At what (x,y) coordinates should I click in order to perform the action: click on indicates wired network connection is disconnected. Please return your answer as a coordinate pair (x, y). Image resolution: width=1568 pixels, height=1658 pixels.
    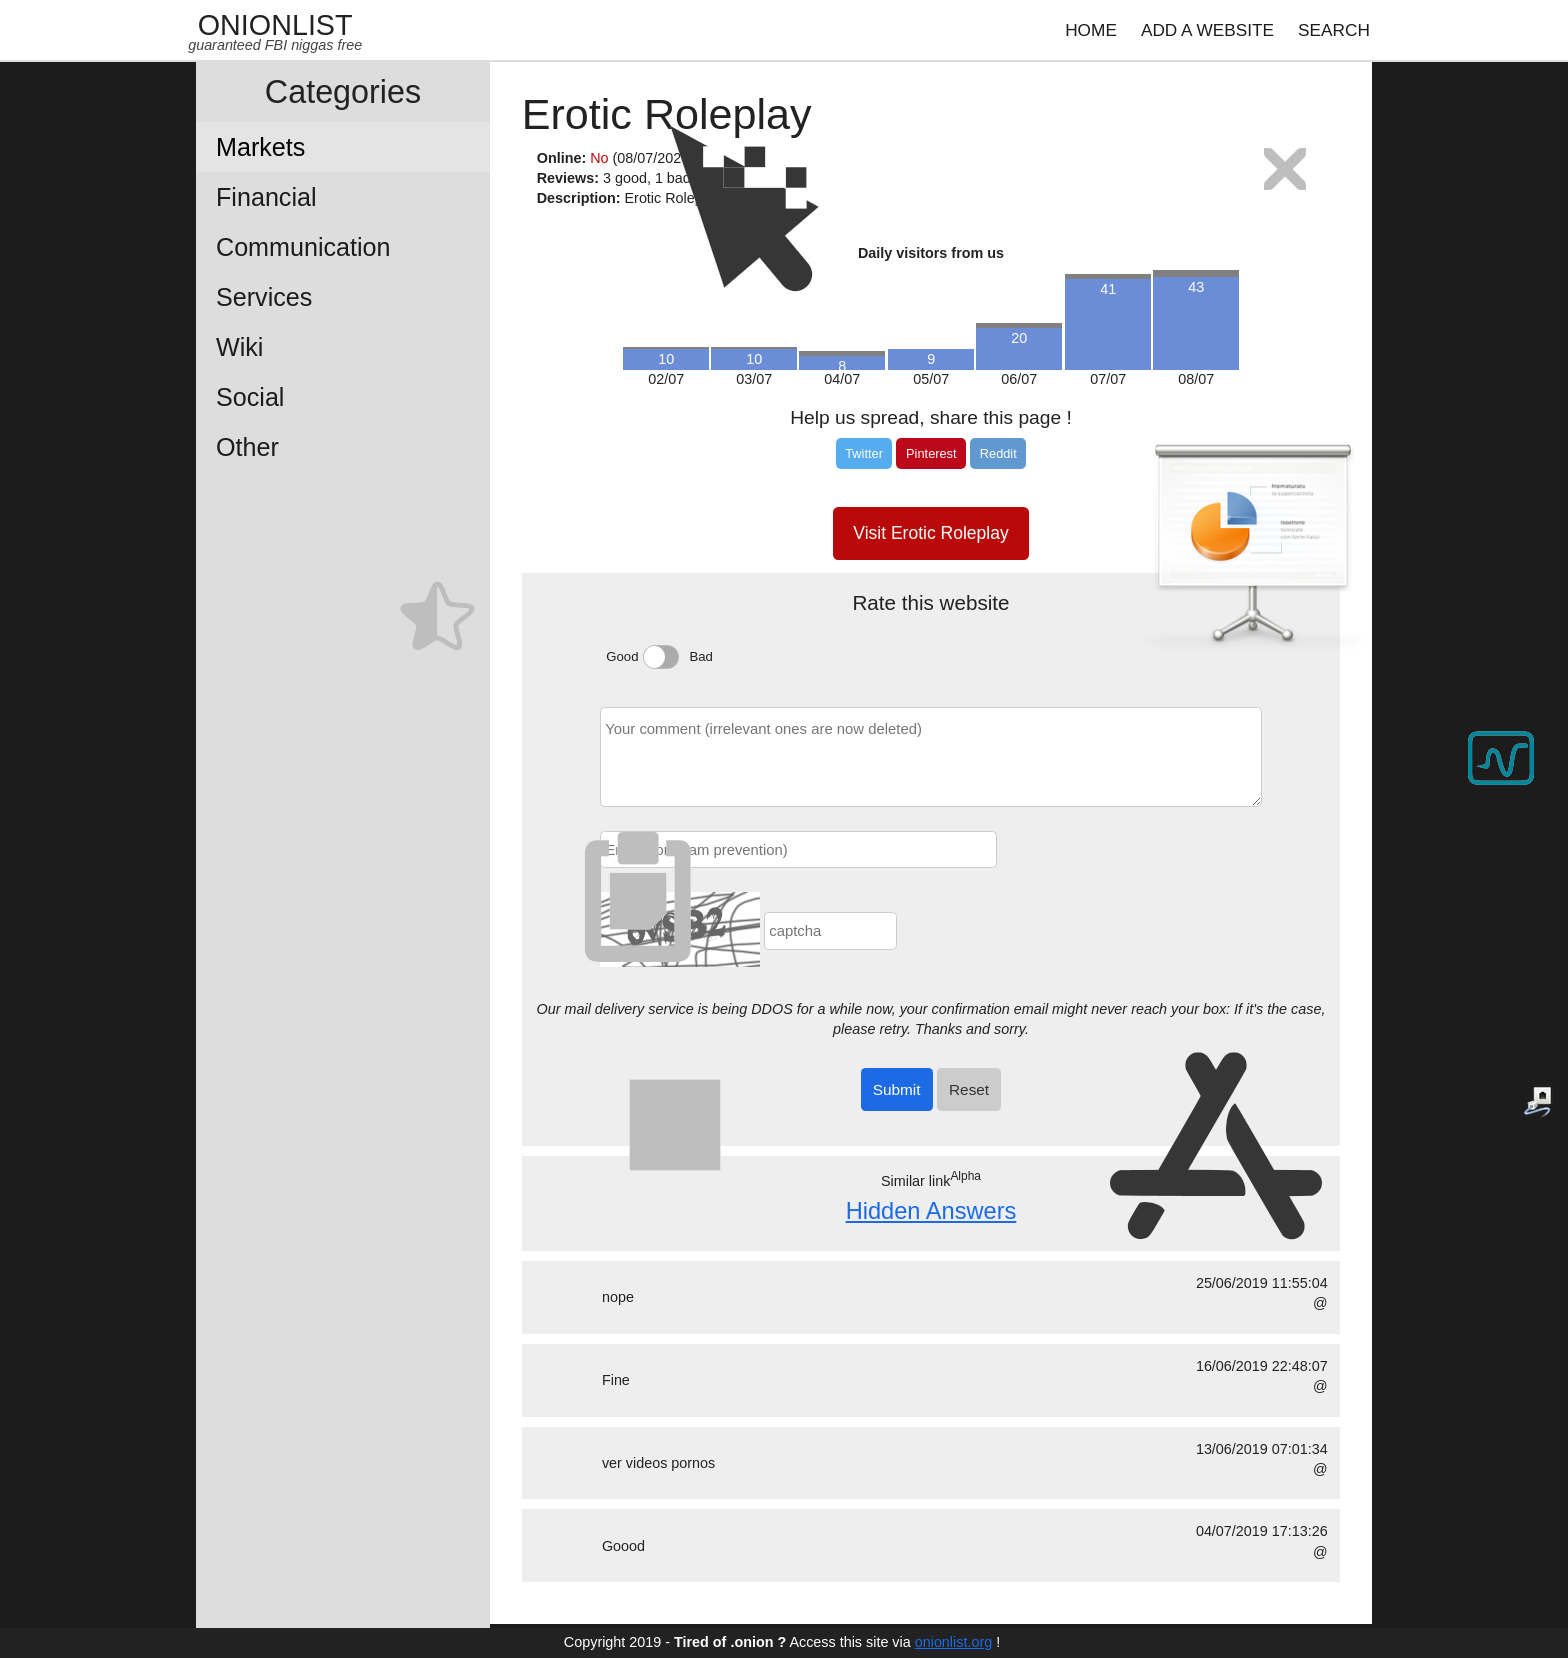
    Looking at the image, I should click on (1538, 1102).